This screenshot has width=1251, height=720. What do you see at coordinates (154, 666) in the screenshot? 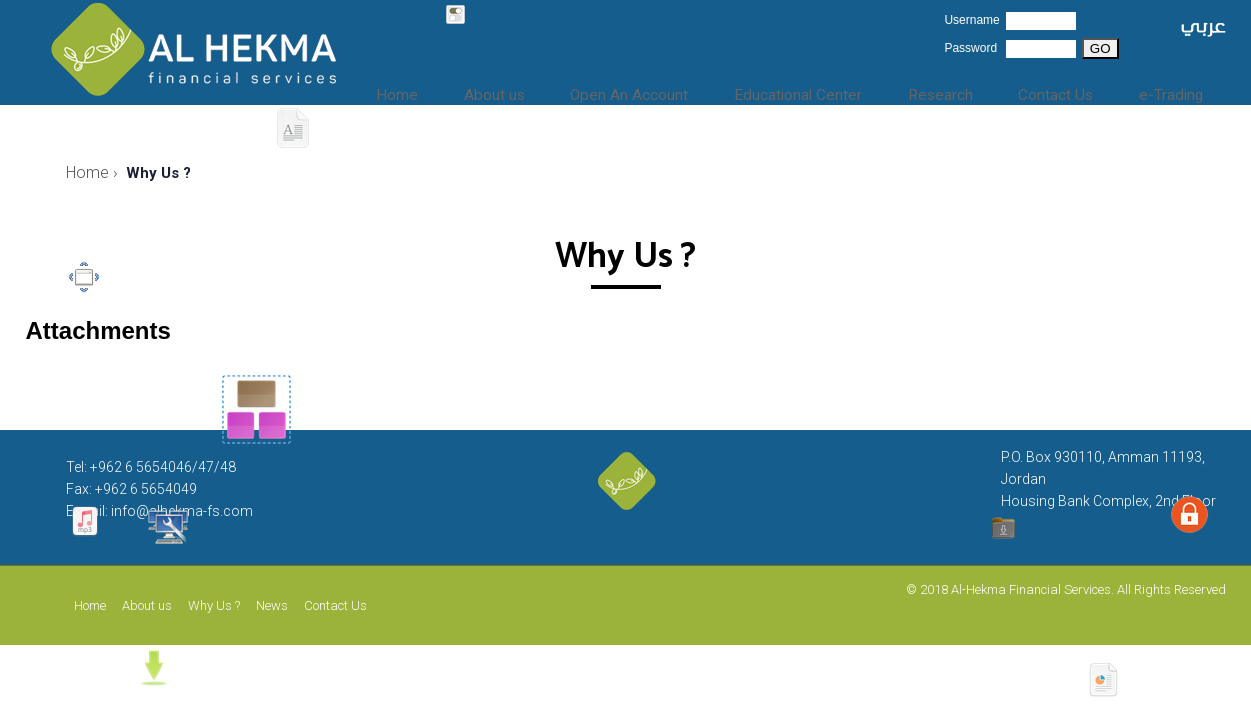
I see `save the current document` at bounding box center [154, 666].